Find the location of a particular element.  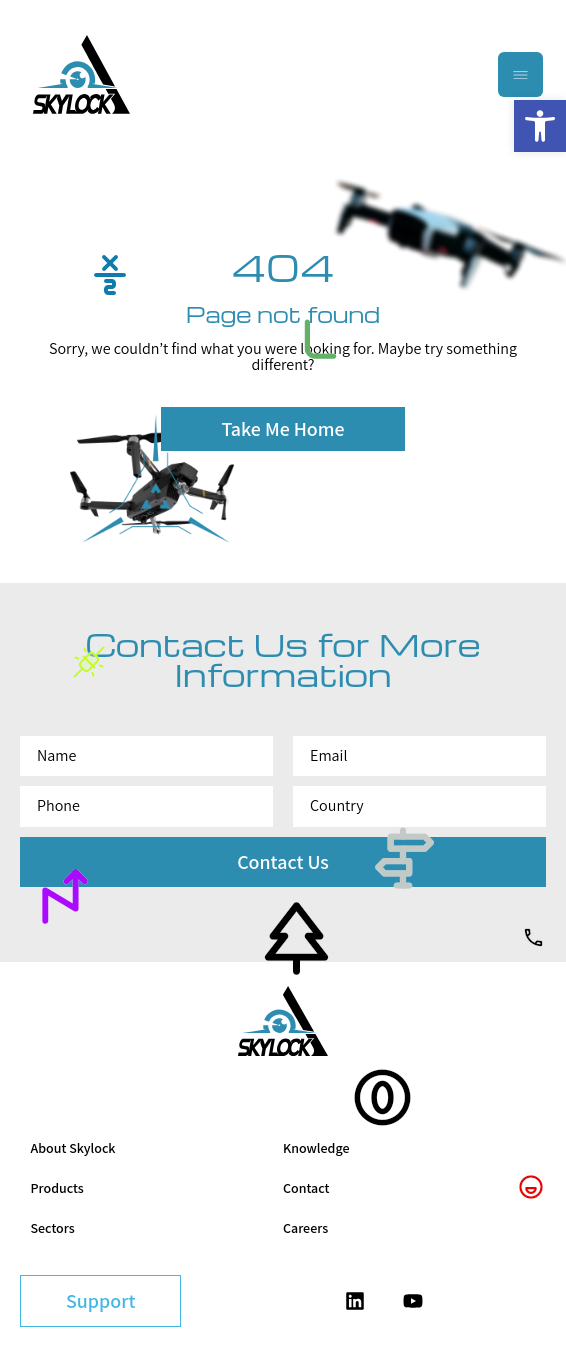

romanian leu currency symbol is located at coordinates (320, 340).